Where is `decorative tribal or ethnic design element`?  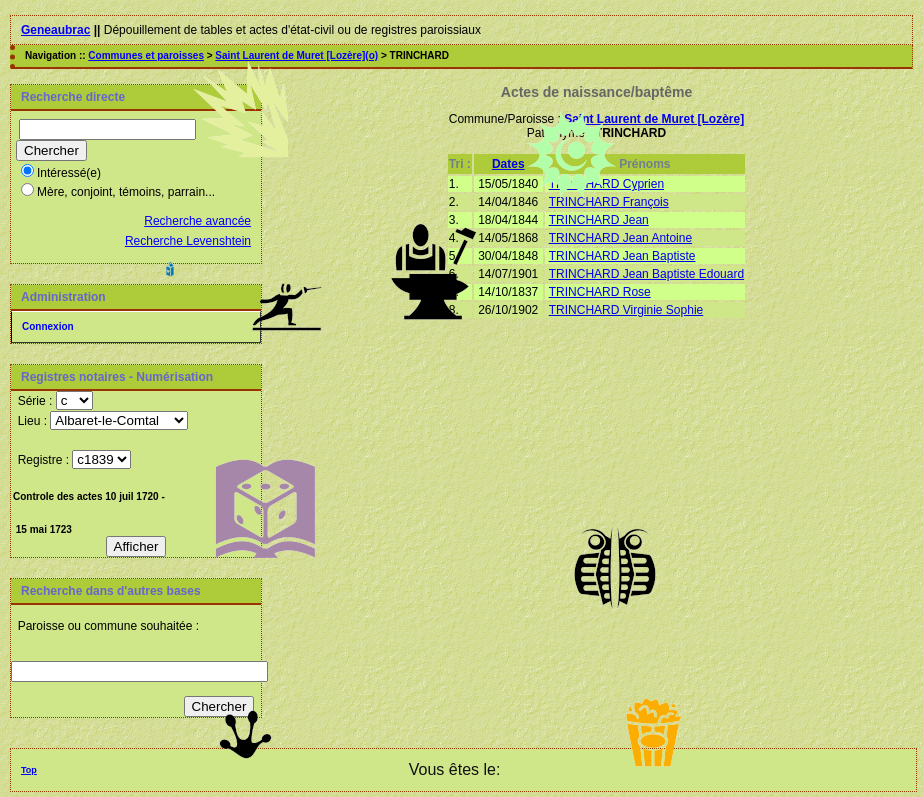 decorative tribal or ethnic design element is located at coordinates (615, 568).